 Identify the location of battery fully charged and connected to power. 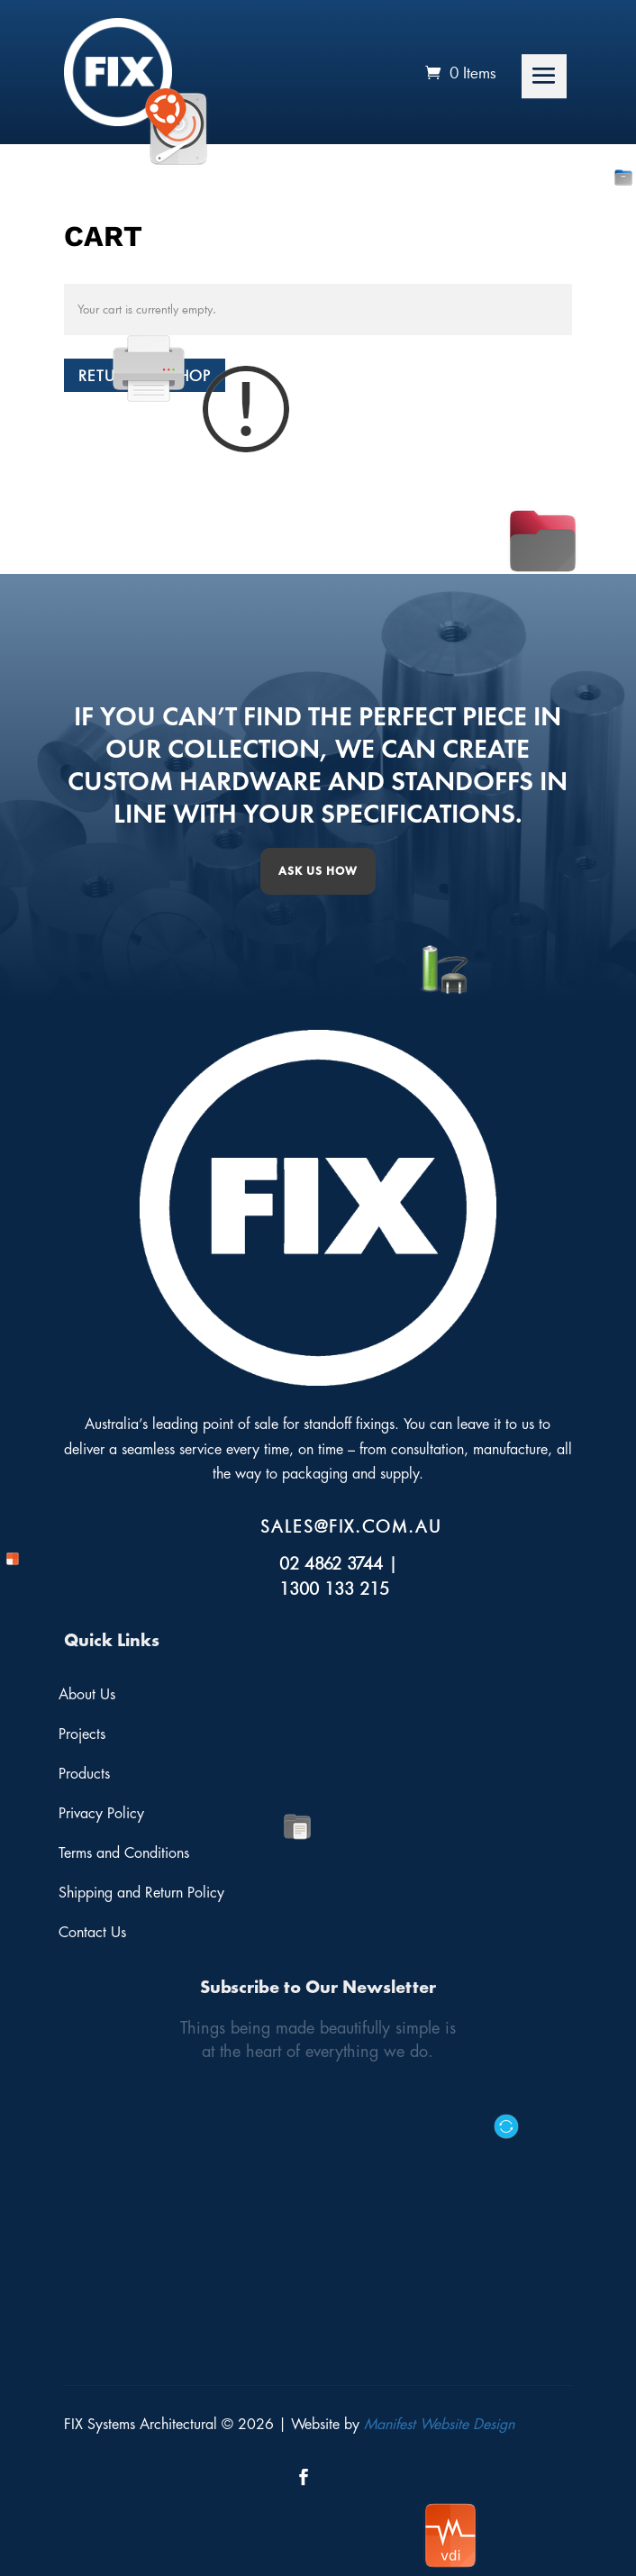
(442, 969).